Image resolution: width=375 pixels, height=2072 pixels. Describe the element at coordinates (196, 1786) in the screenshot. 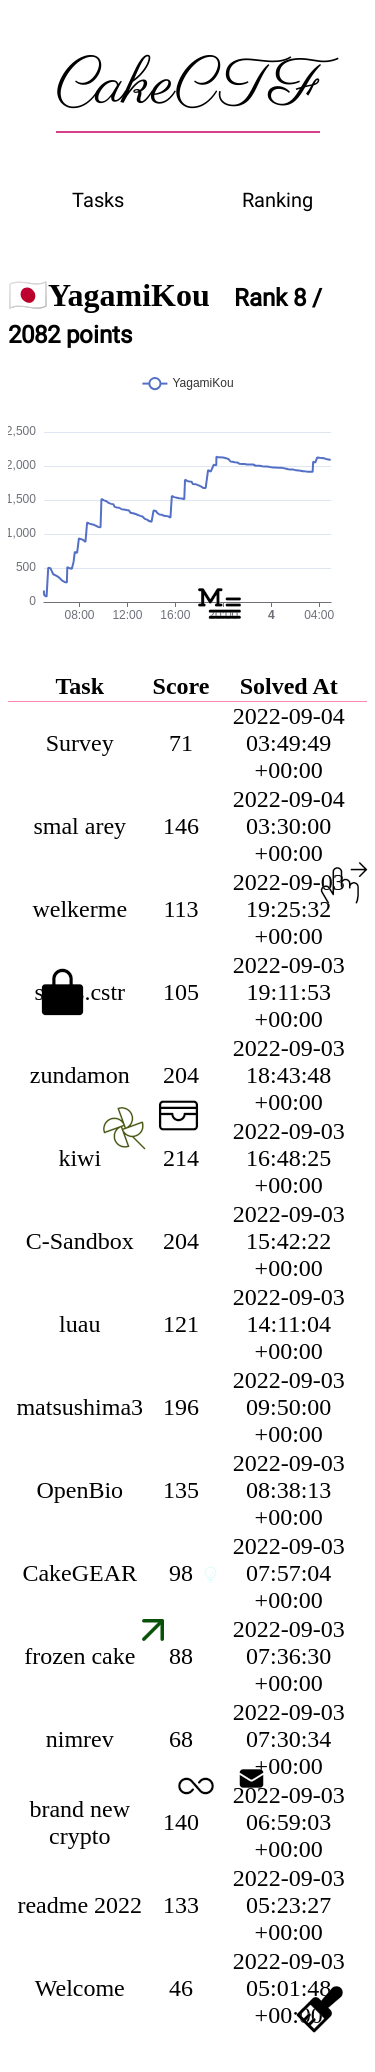

I see `indicates unlimited or infinite content` at that location.